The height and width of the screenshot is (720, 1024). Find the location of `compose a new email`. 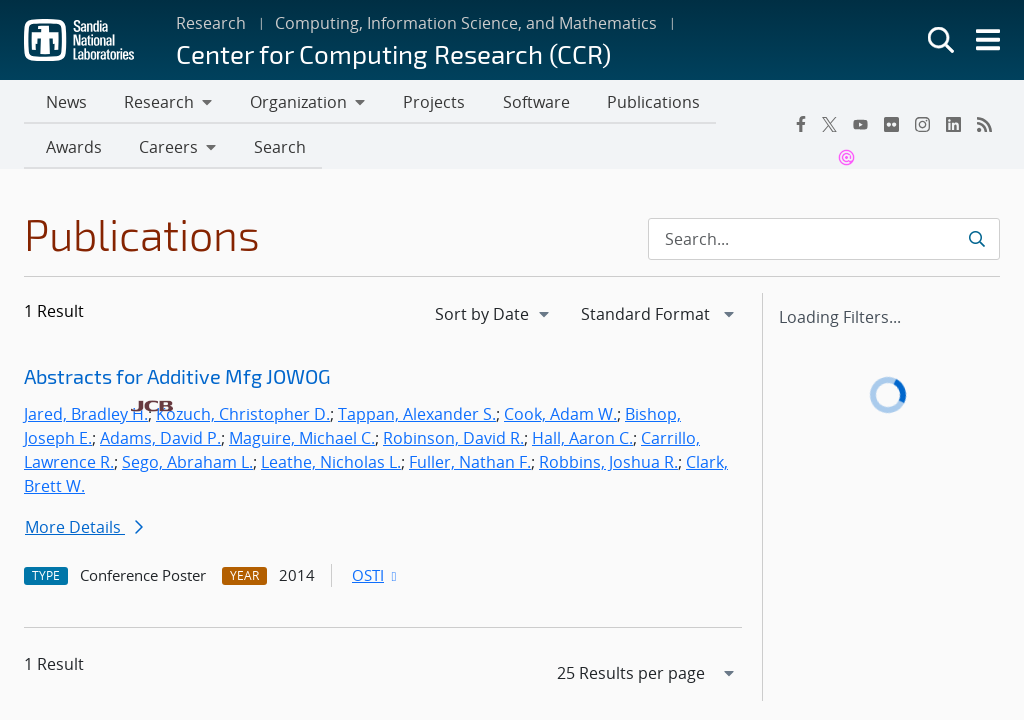

compose a new email is located at coordinates (846, 157).